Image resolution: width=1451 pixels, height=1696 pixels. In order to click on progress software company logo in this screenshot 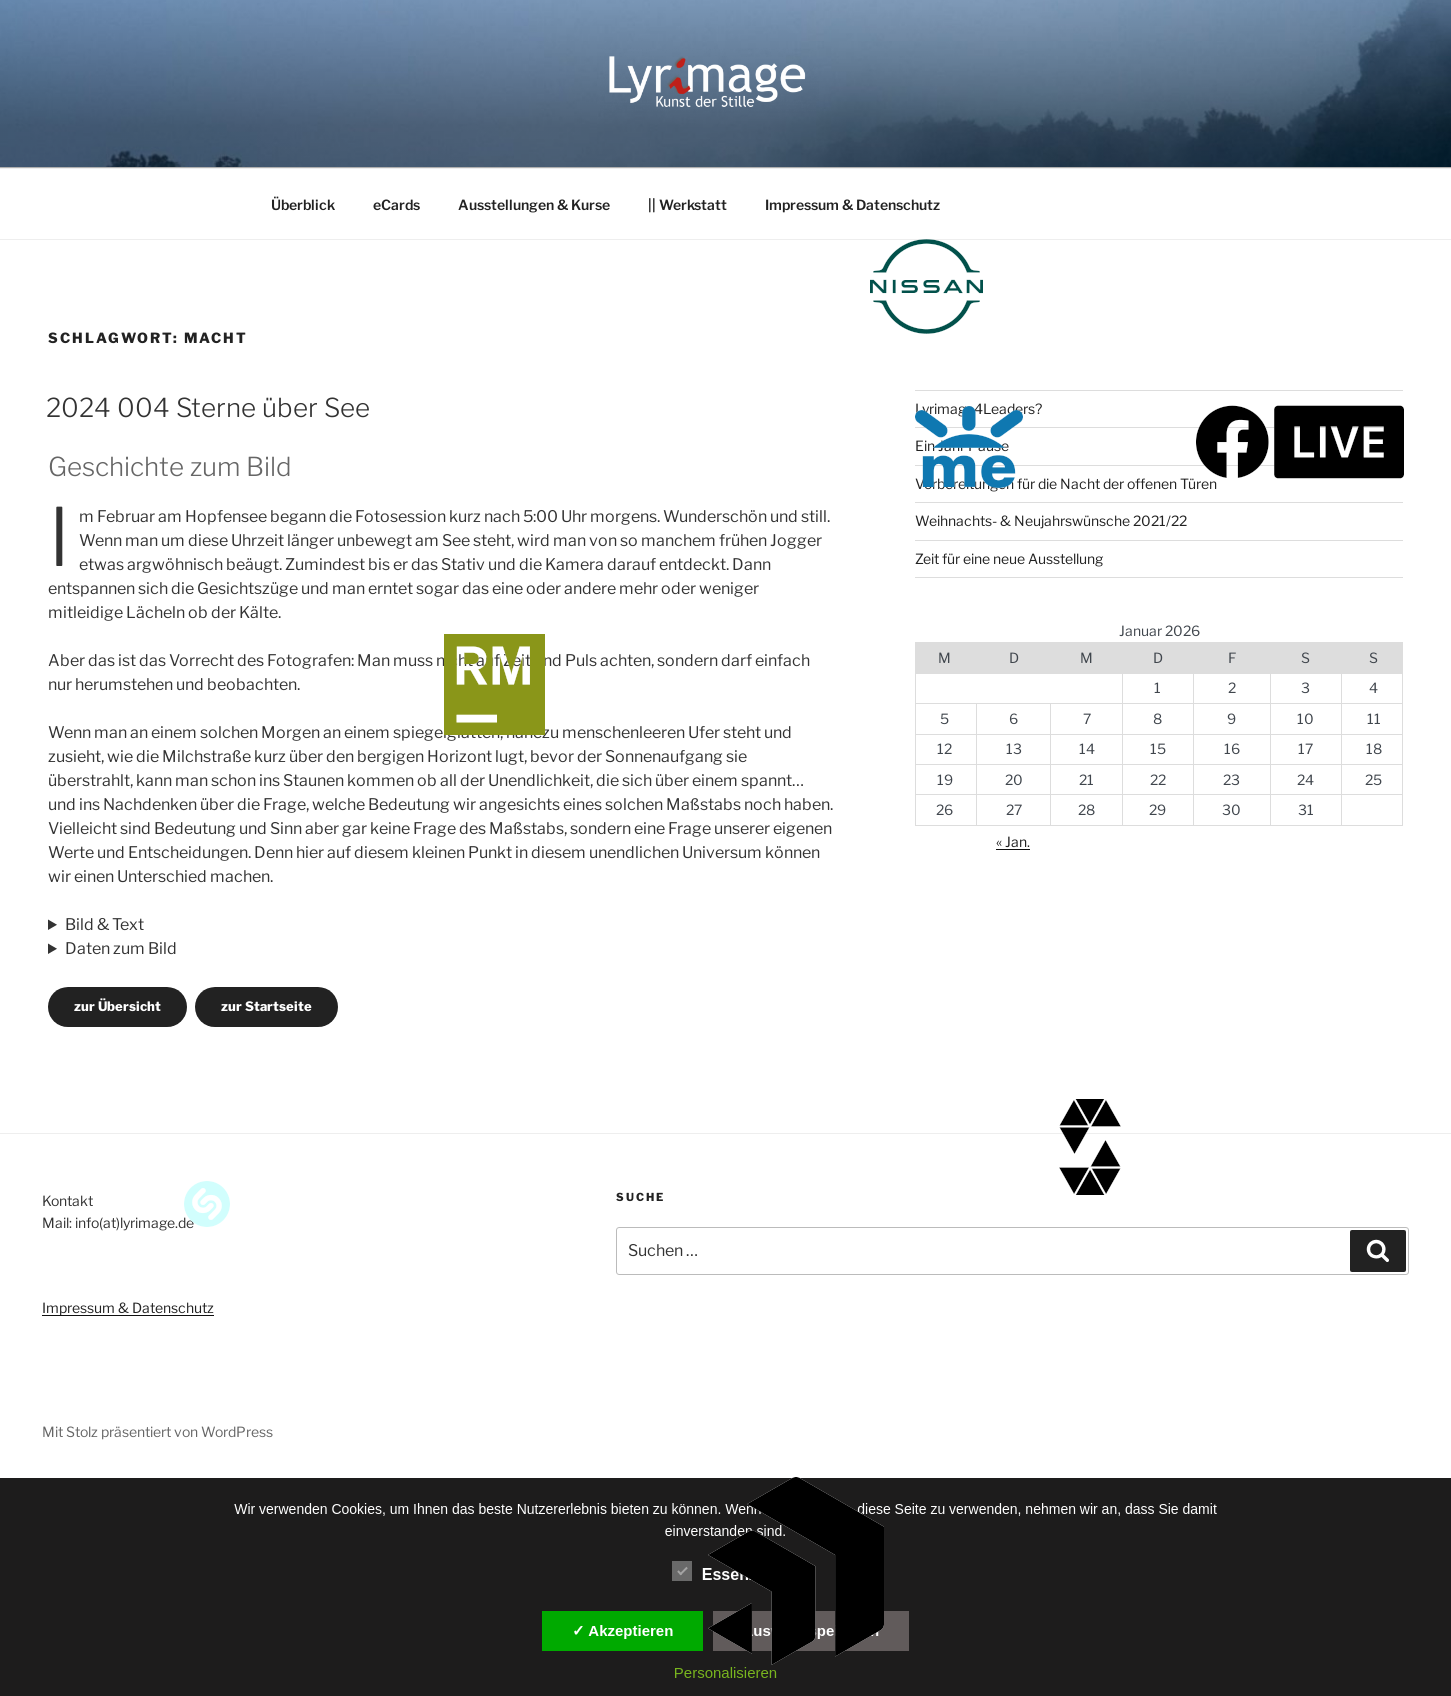, I will do `click(796, 1571)`.